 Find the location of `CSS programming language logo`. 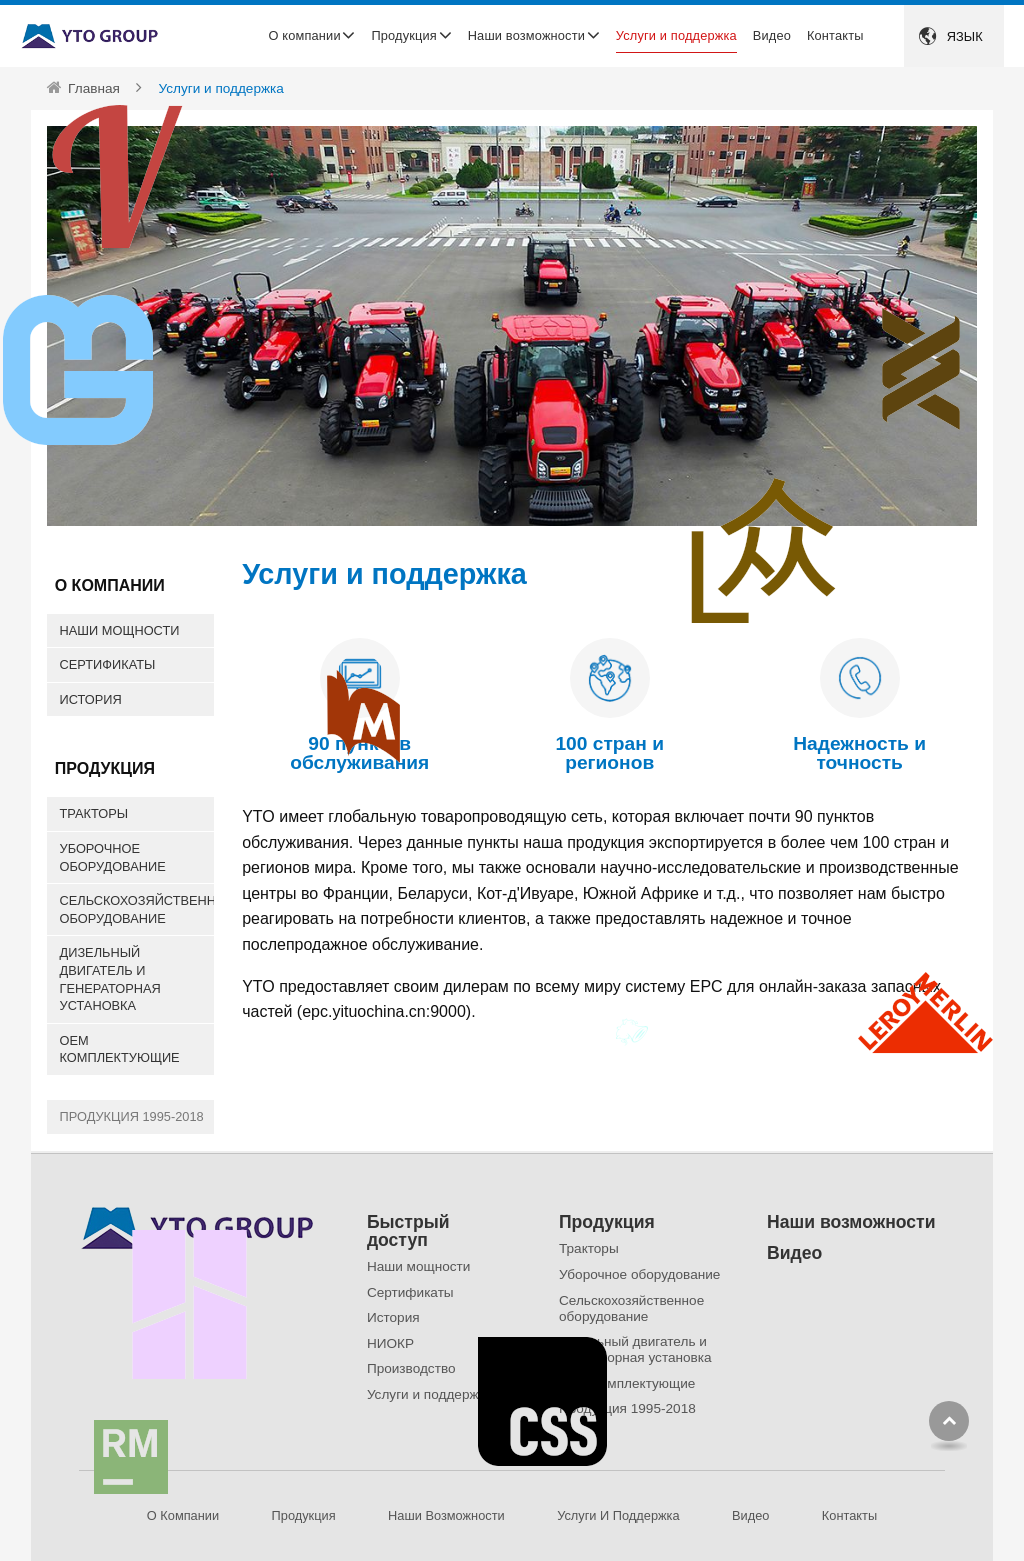

CSS programming language logo is located at coordinates (542, 1401).